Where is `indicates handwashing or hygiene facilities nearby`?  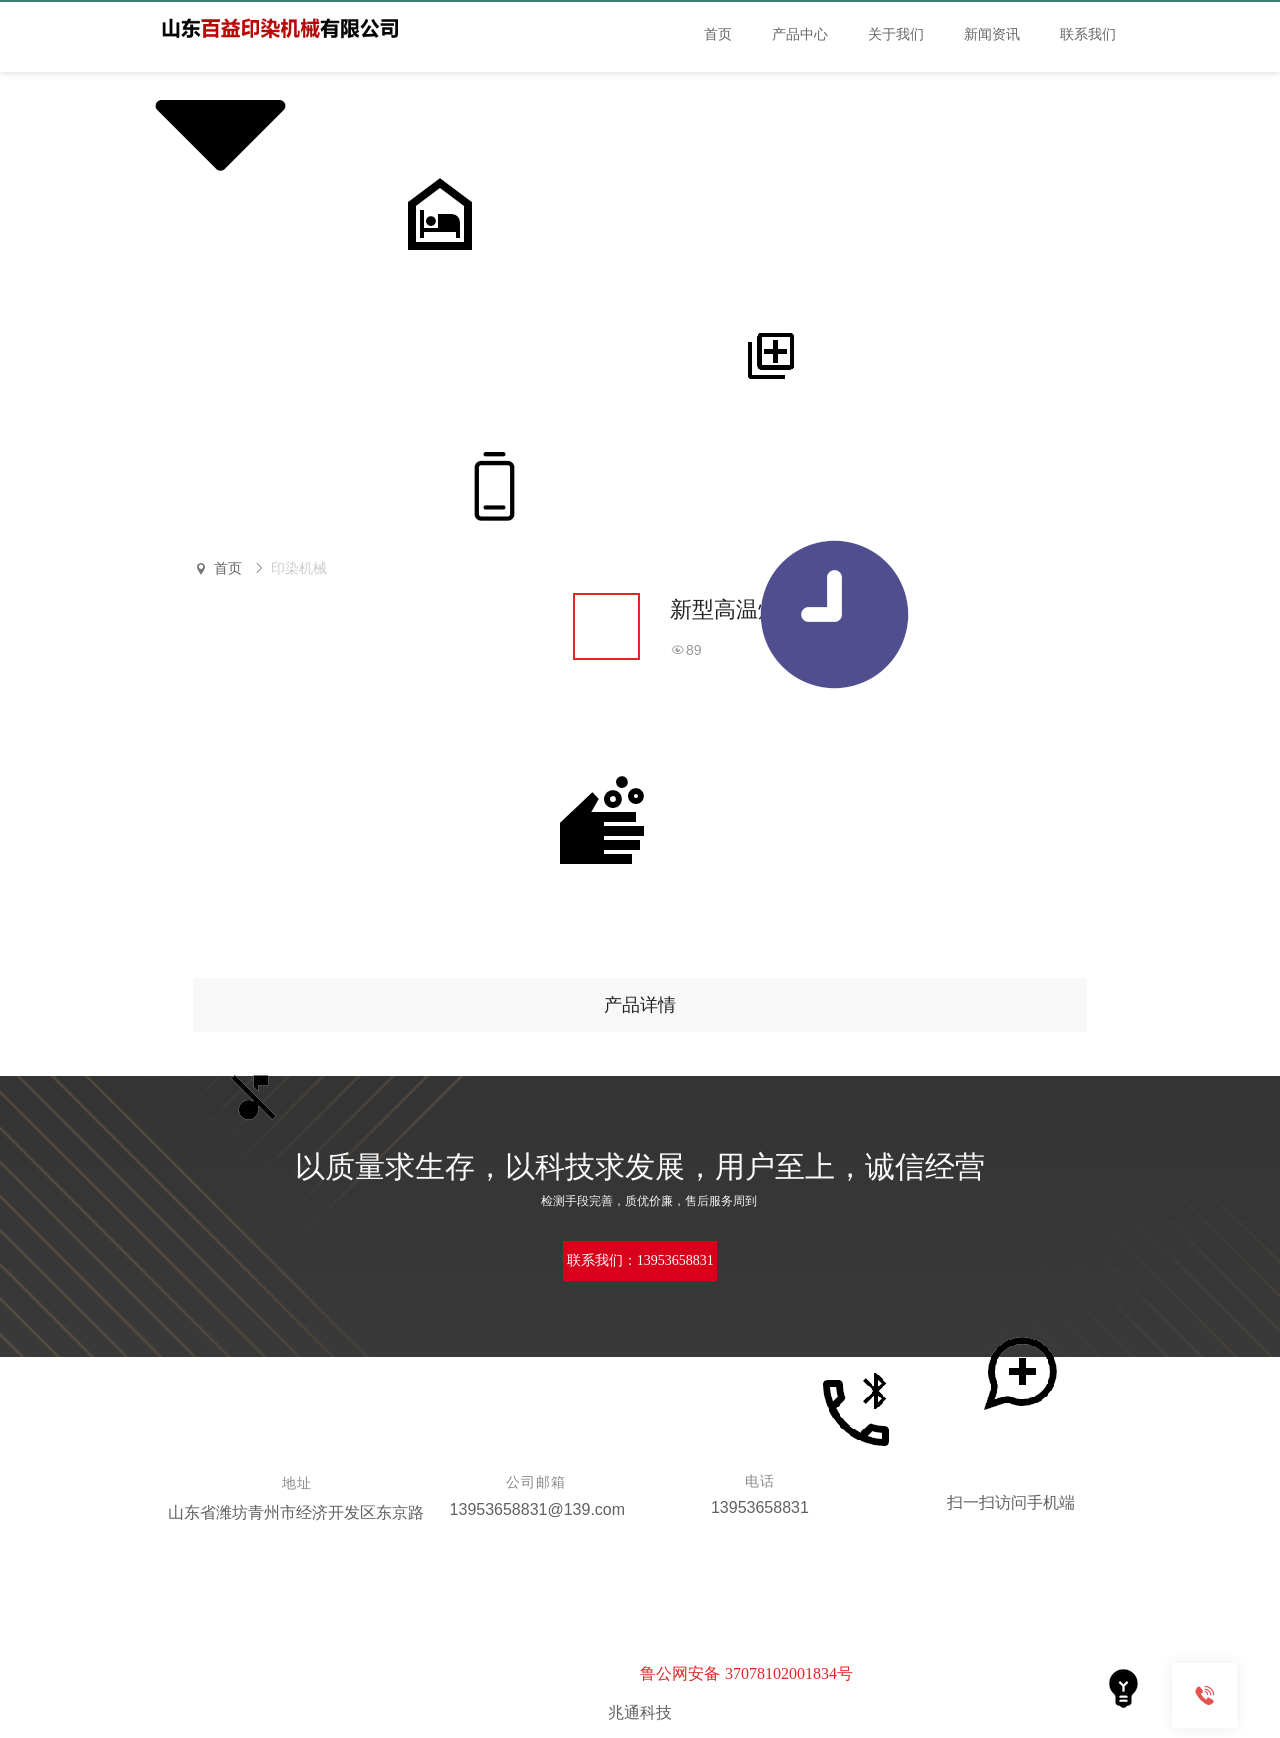 indicates handwashing or hygiene facilities nearby is located at coordinates (604, 820).